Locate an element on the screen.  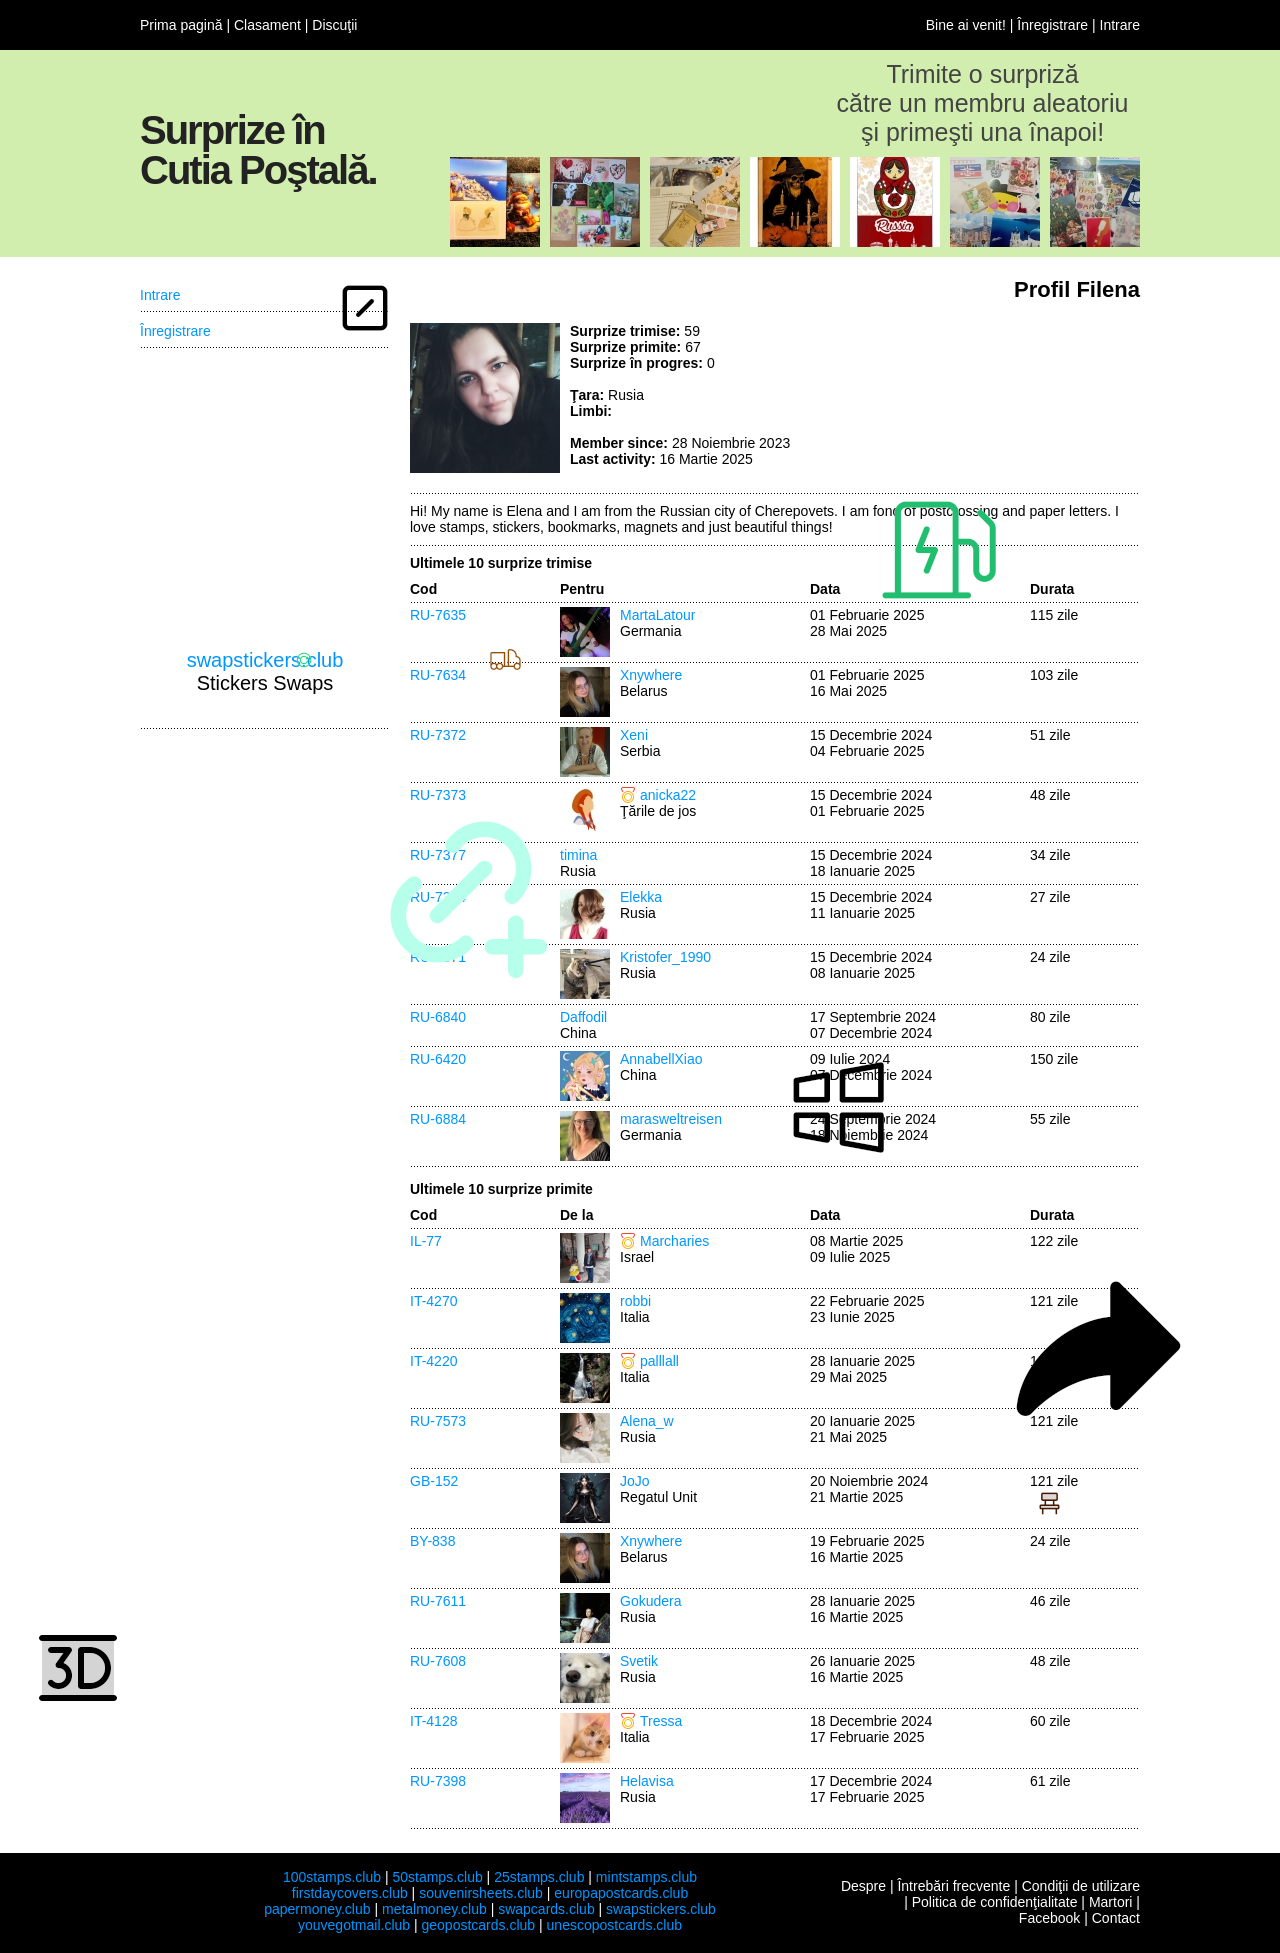
track shipment or delivery status is located at coordinates (505, 659).